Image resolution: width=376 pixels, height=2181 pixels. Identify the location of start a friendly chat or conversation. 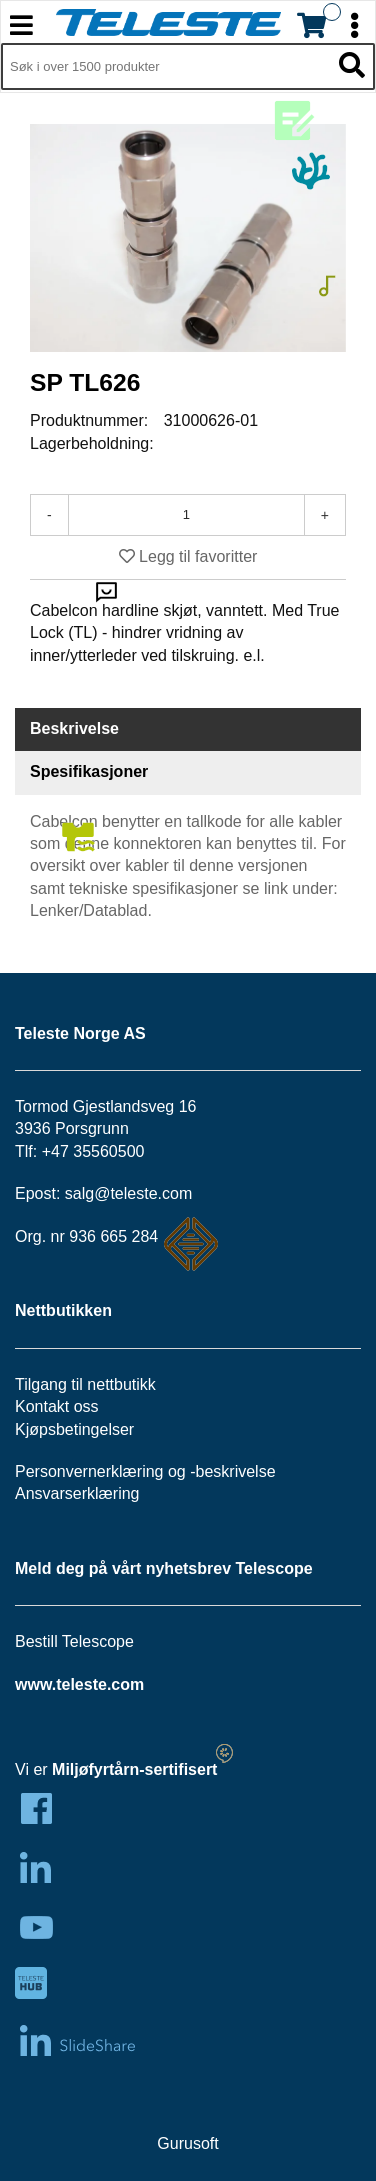
(106, 591).